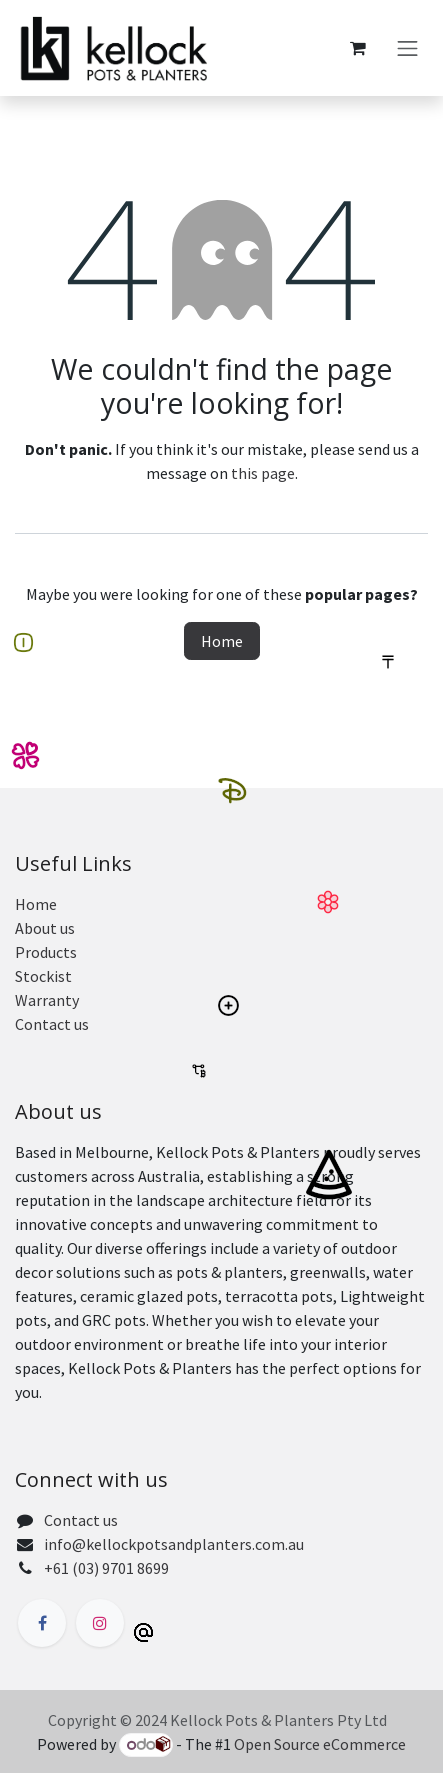 The width and height of the screenshot is (443, 1773). I want to click on access garden or plant care features, so click(328, 902).